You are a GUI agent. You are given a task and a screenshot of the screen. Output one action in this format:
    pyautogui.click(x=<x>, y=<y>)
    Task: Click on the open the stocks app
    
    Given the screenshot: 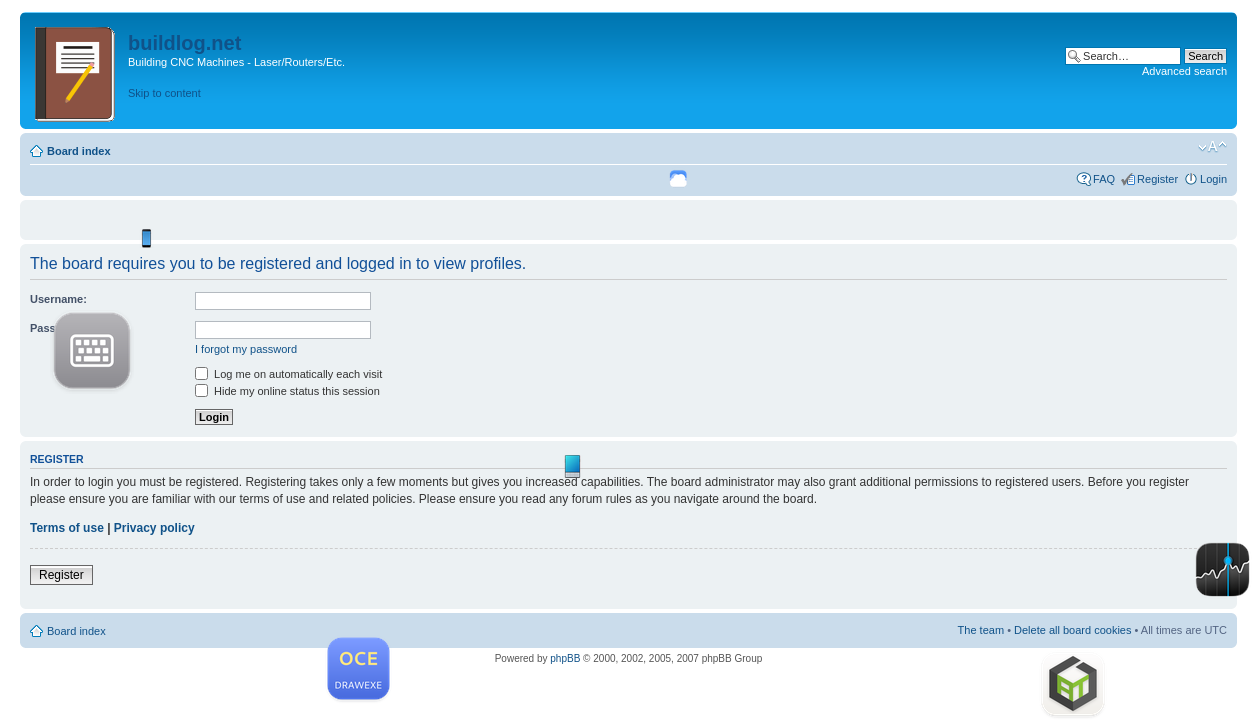 What is the action you would take?
    pyautogui.click(x=1222, y=569)
    